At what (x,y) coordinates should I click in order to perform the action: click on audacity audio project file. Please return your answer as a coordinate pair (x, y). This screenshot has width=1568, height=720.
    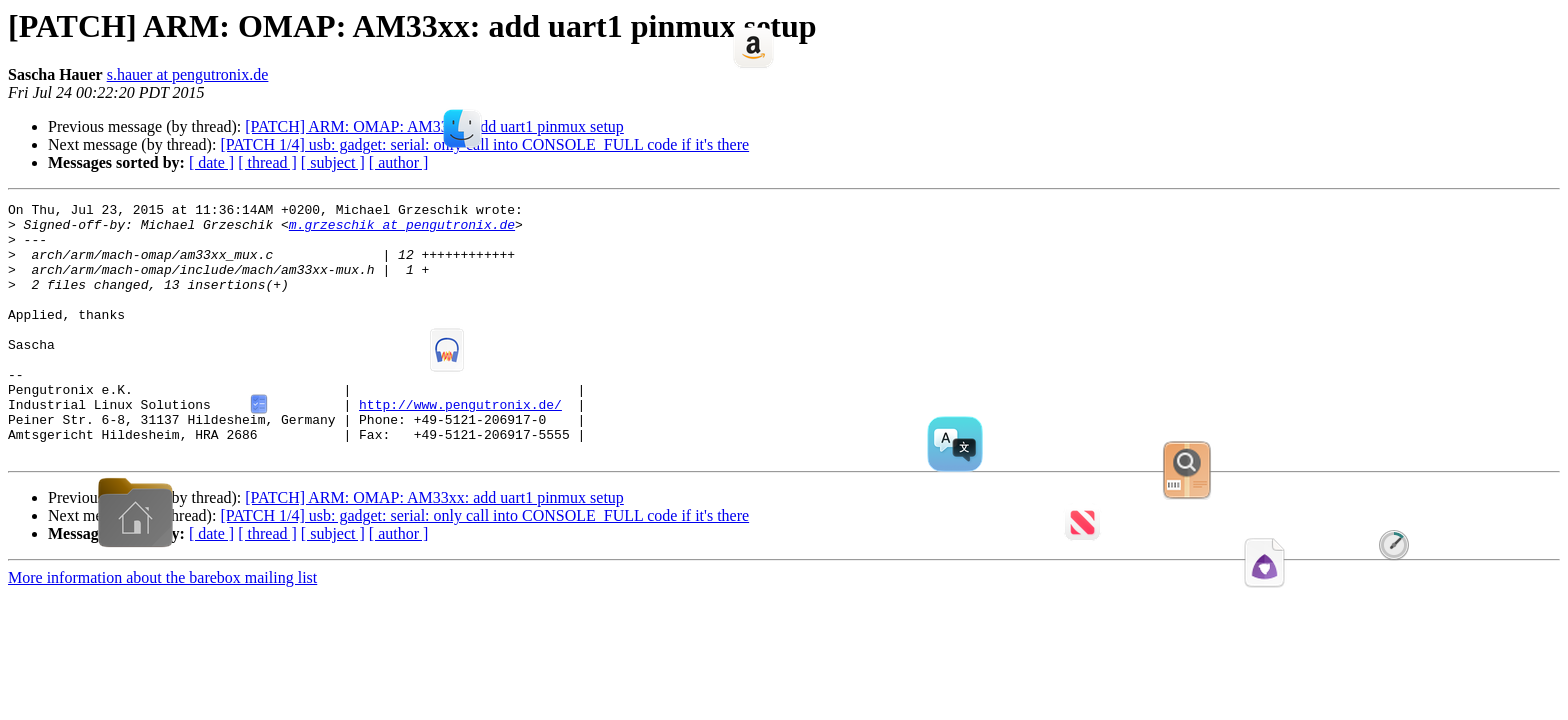
    Looking at the image, I should click on (447, 350).